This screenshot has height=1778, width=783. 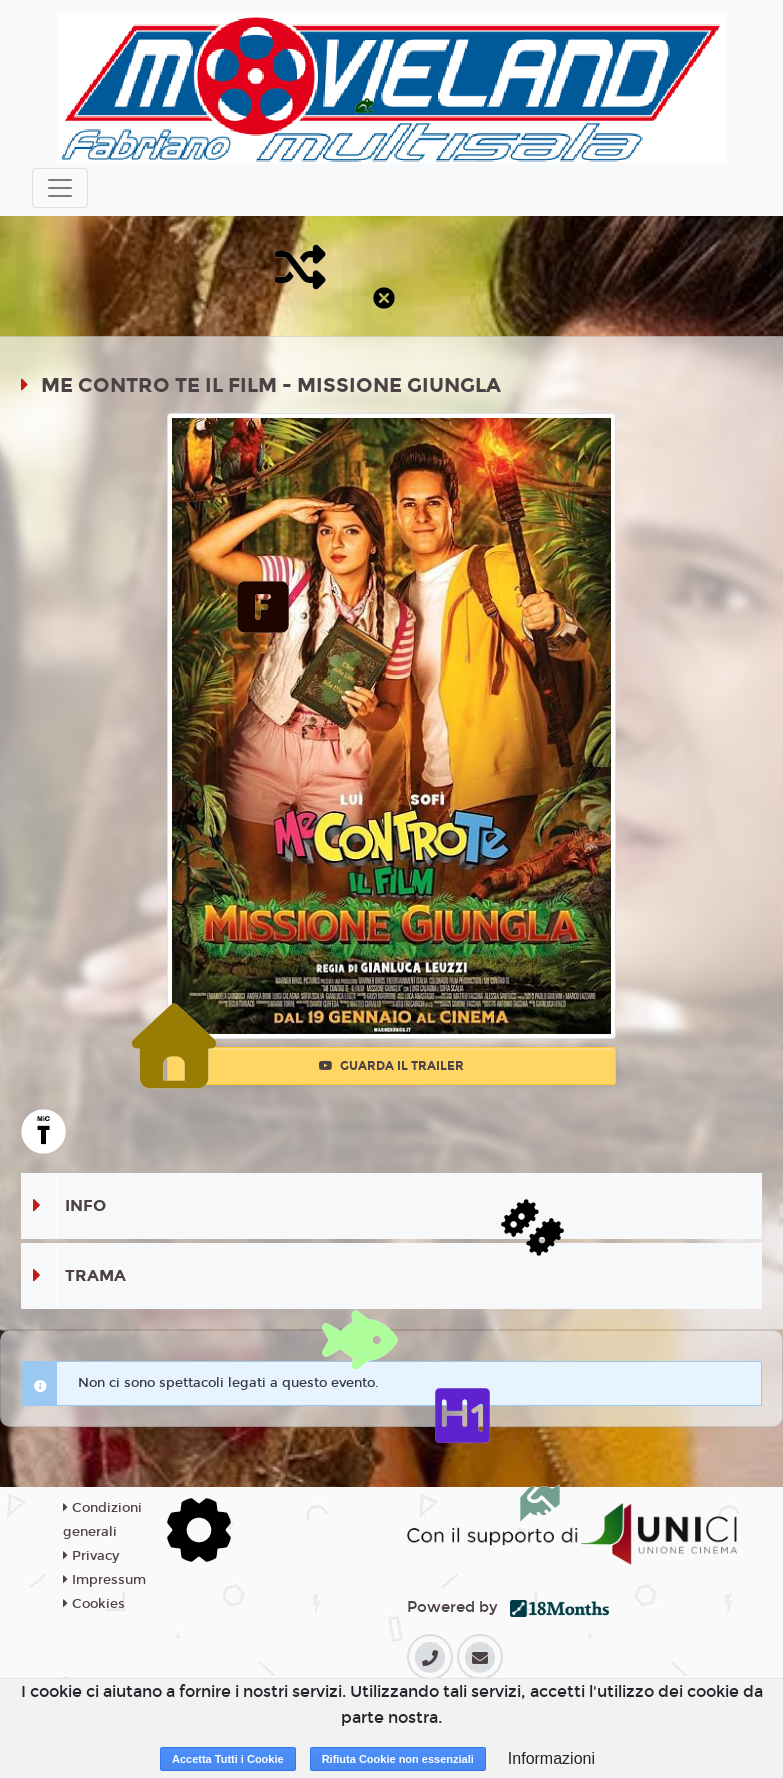 What do you see at coordinates (199, 1530) in the screenshot?
I see `open settings` at bounding box center [199, 1530].